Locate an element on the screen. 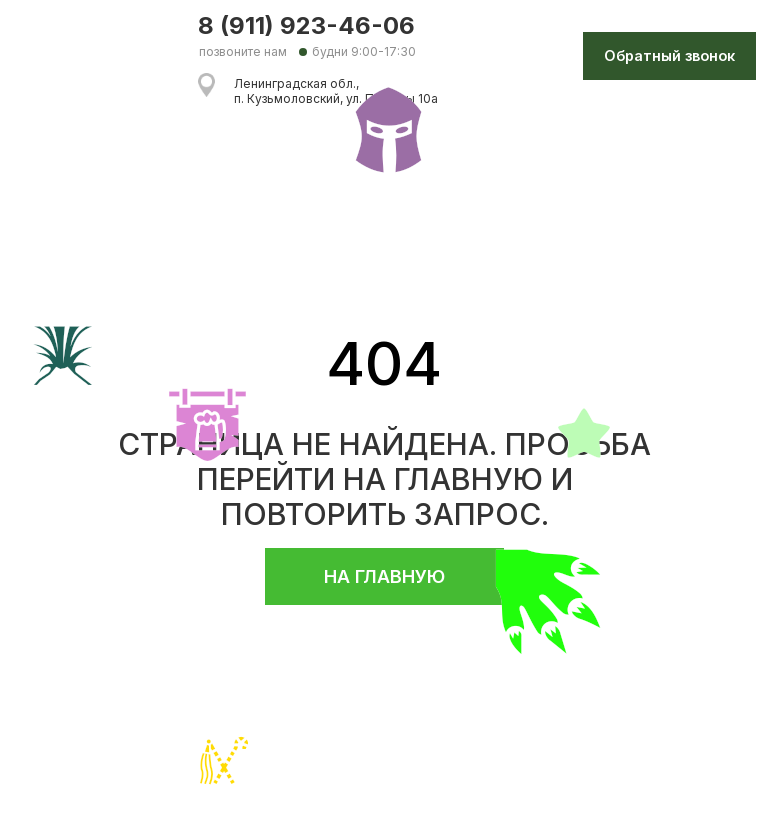 The height and width of the screenshot is (840, 768). select warrior or knight character class is located at coordinates (388, 131).